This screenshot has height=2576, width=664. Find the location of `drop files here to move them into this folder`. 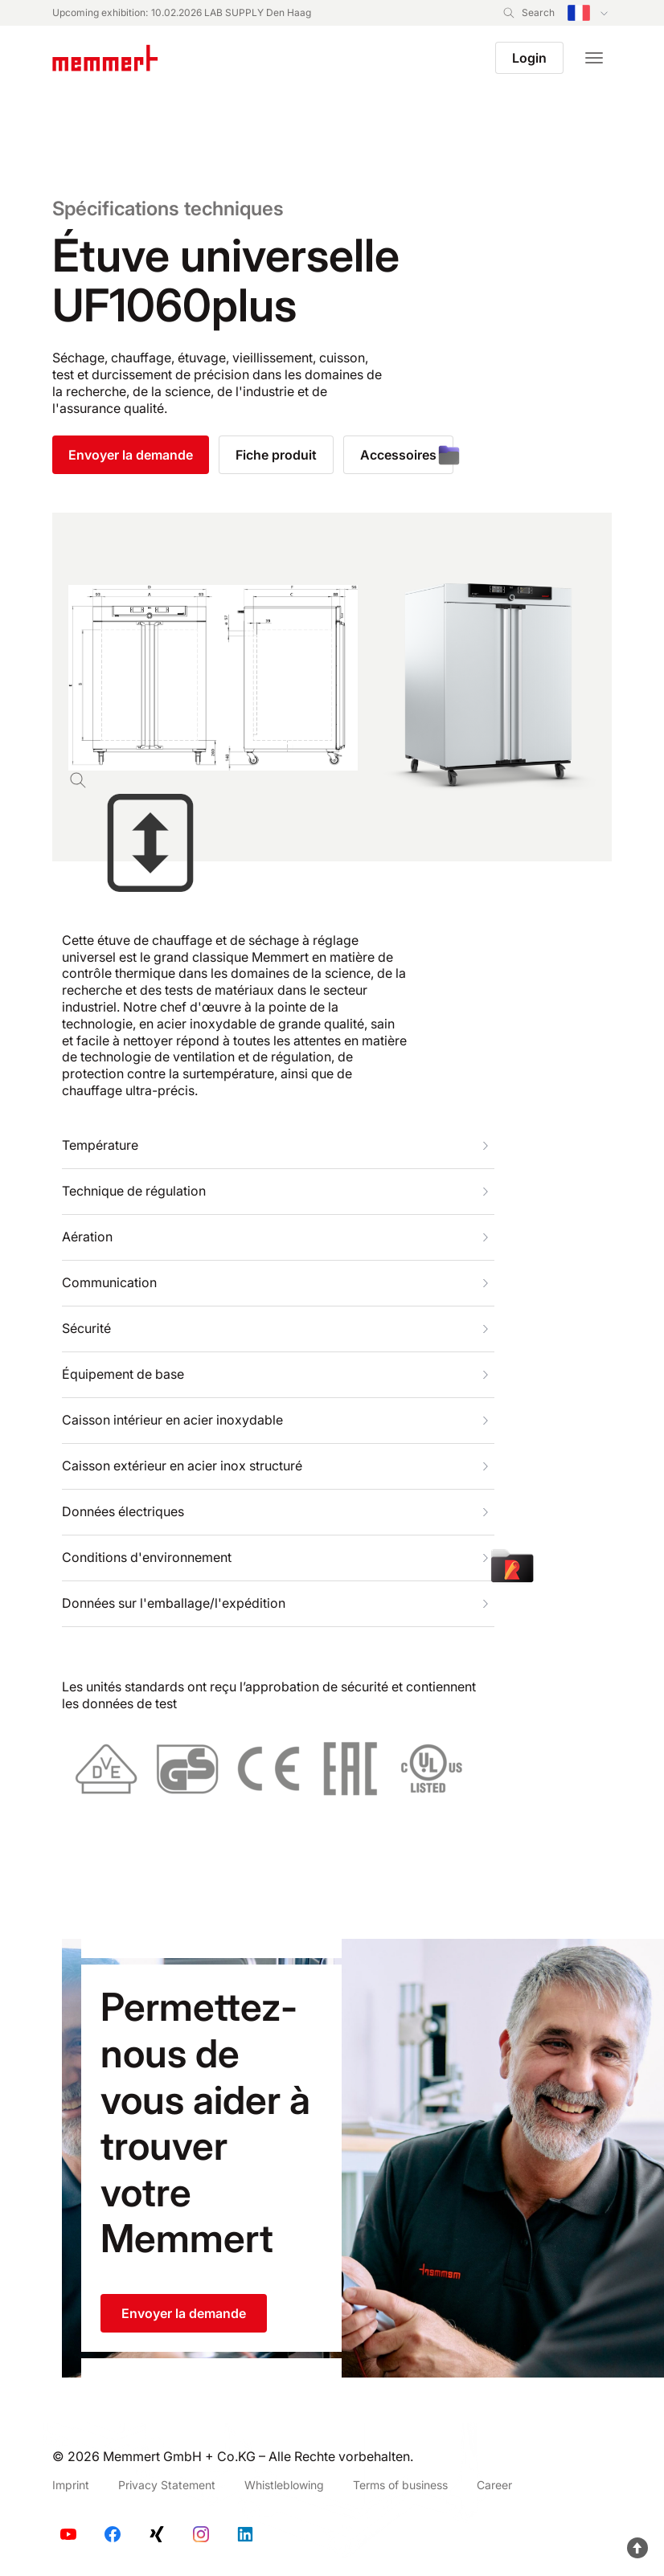

drop files here to move them into this folder is located at coordinates (449, 455).